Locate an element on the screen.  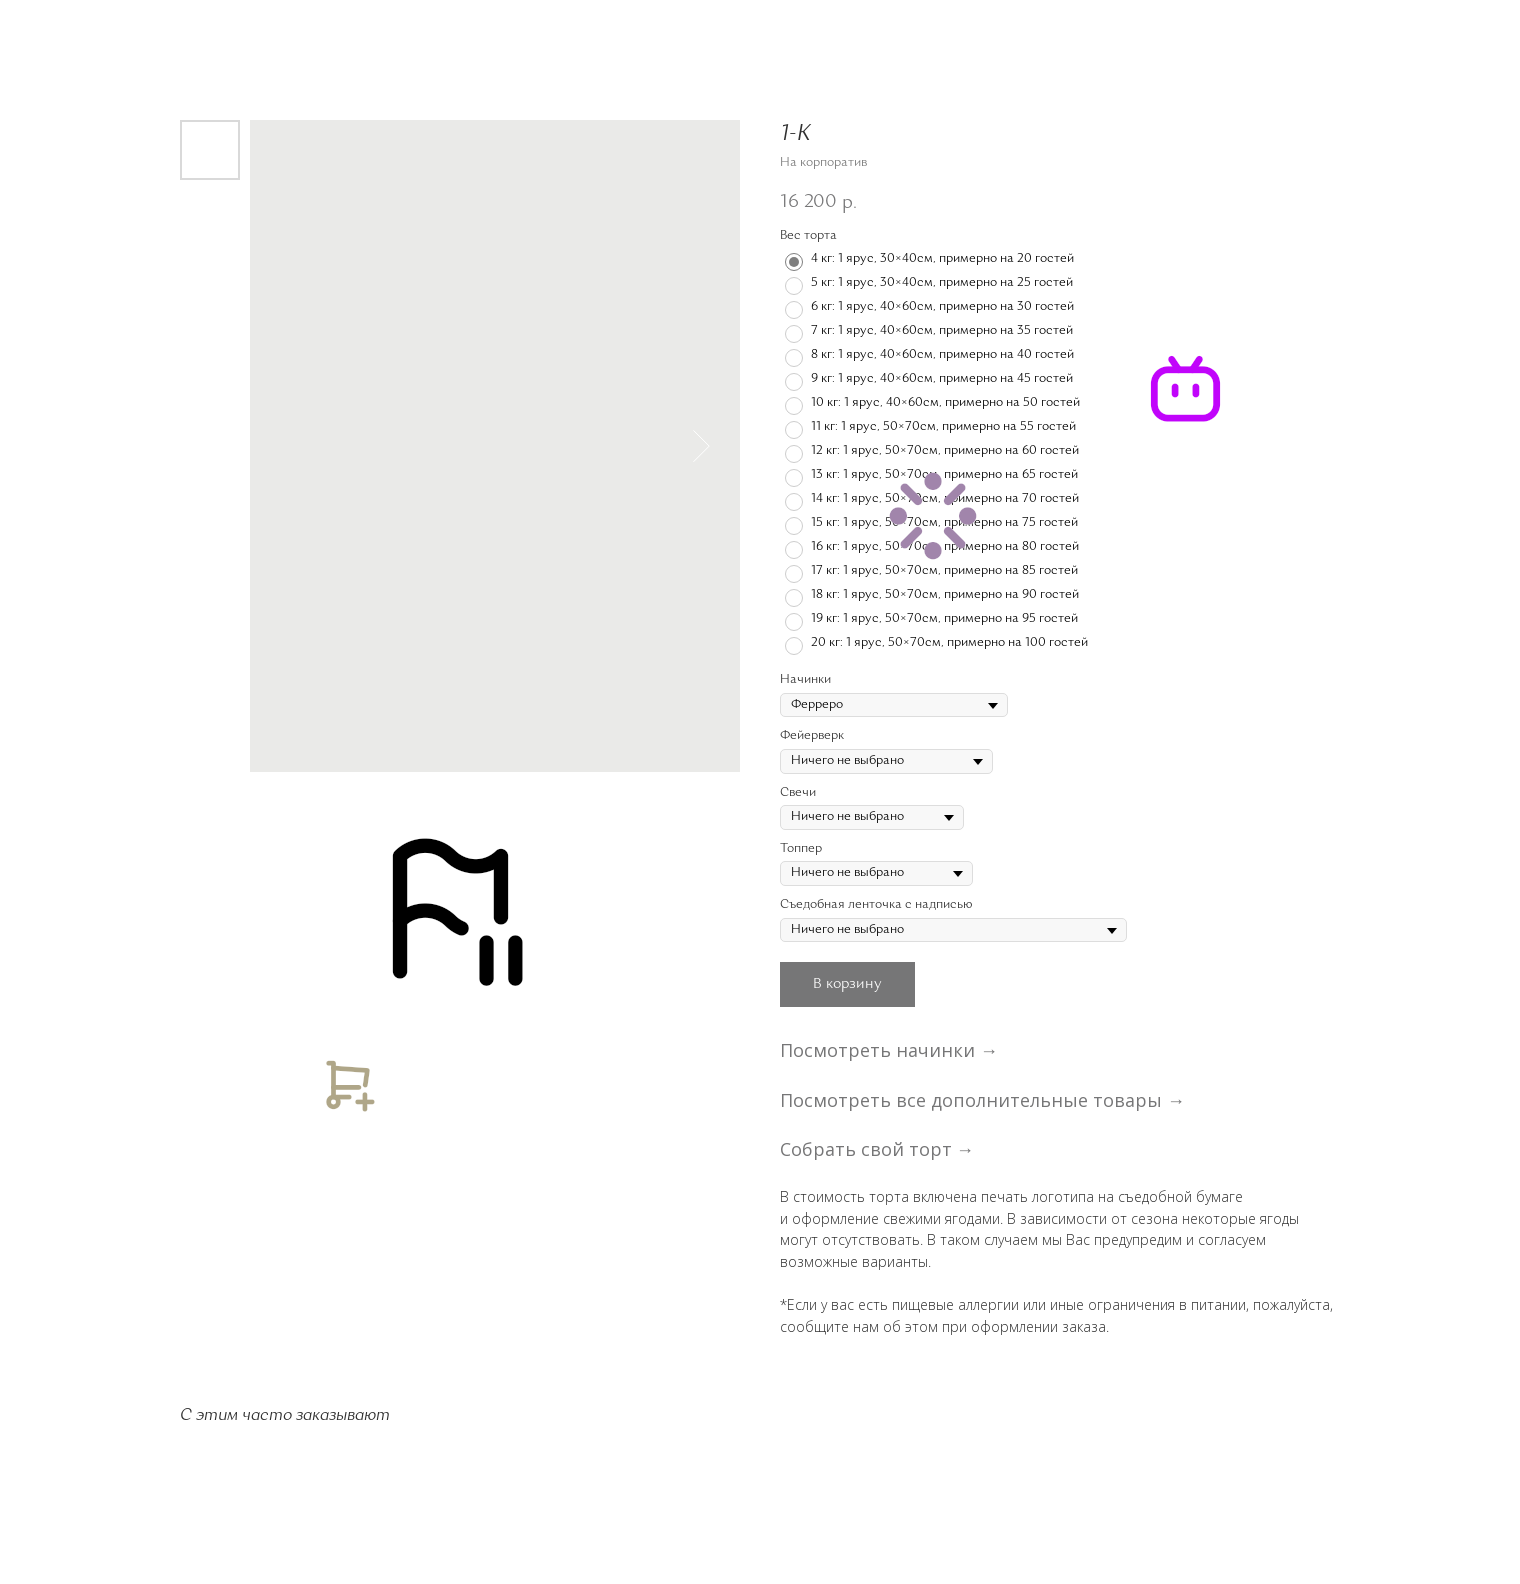
open steam gaming platform is located at coordinates (933, 516).